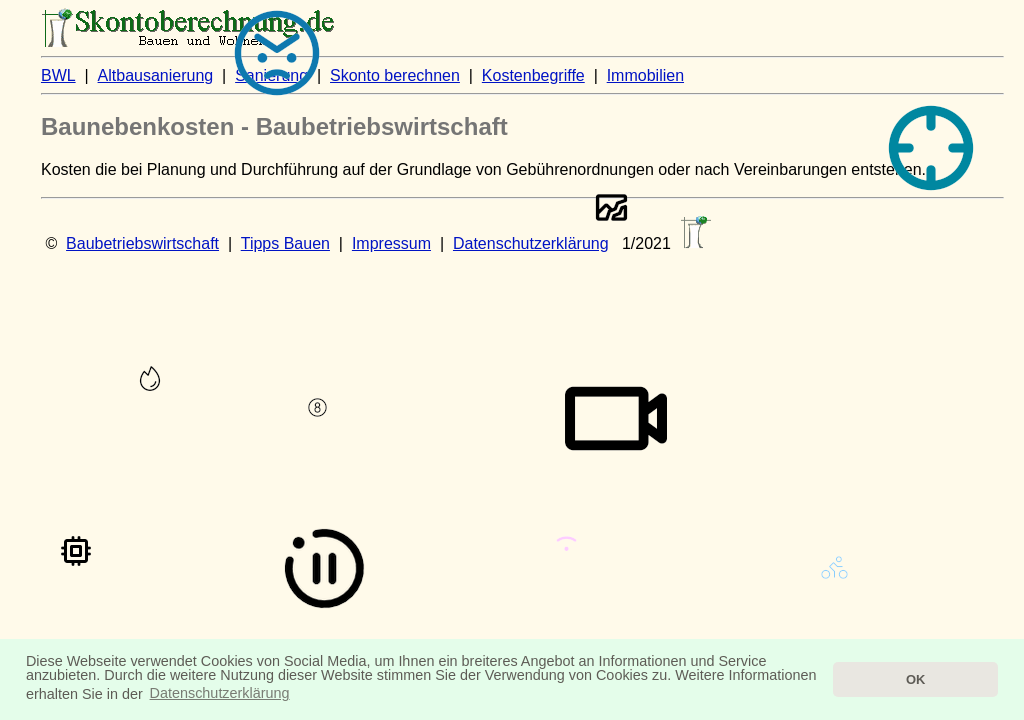 The width and height of the screenshot is (1024, 720). What do you see at coordinates (613, 418) in the screenshot?
I see `start a video call` at bounding box center [613, 418].